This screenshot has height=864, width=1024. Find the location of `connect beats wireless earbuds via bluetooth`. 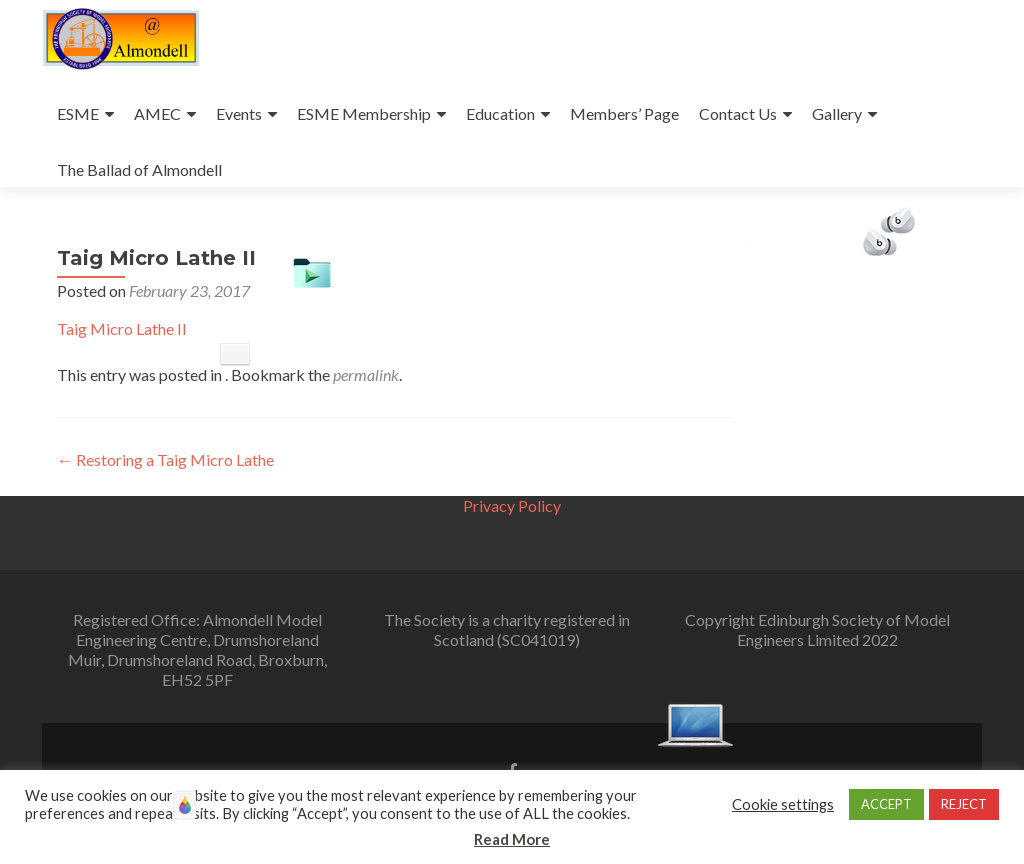

connect beats wireless earbuds via bluetooth is located at coordinates (889, 232).